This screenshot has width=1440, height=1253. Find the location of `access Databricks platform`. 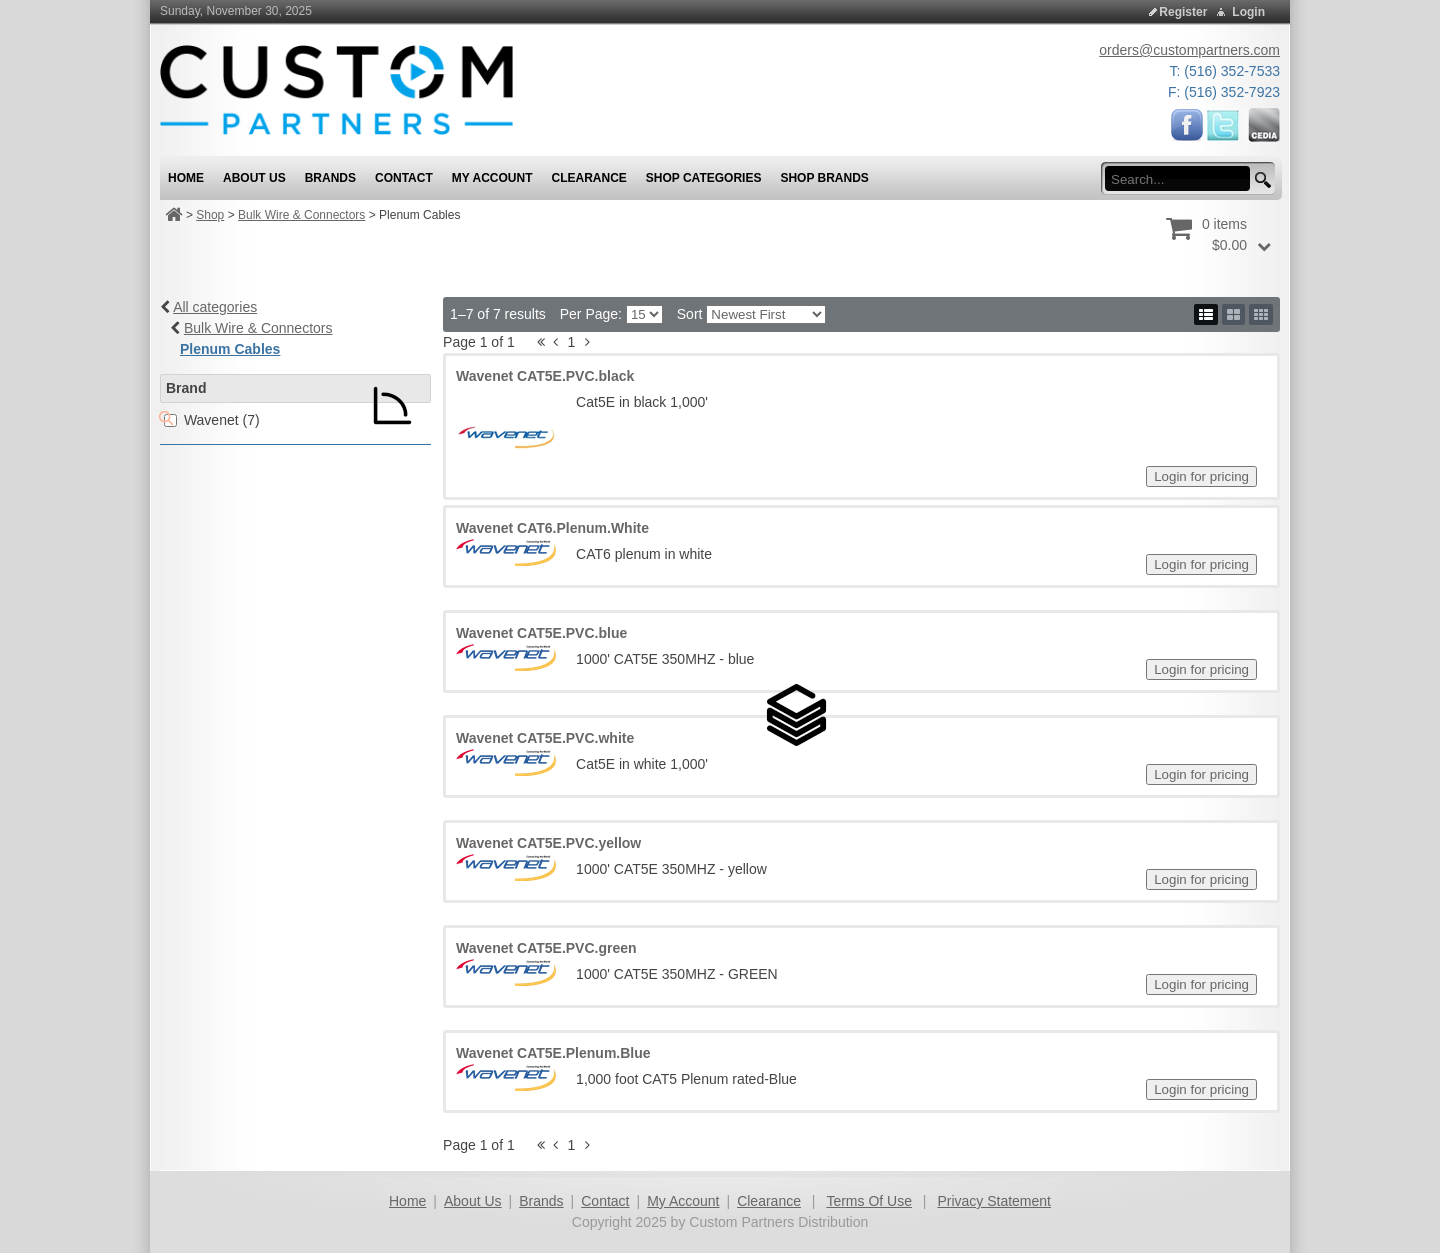

access Databricks platform is located at coordinates (796, 713).